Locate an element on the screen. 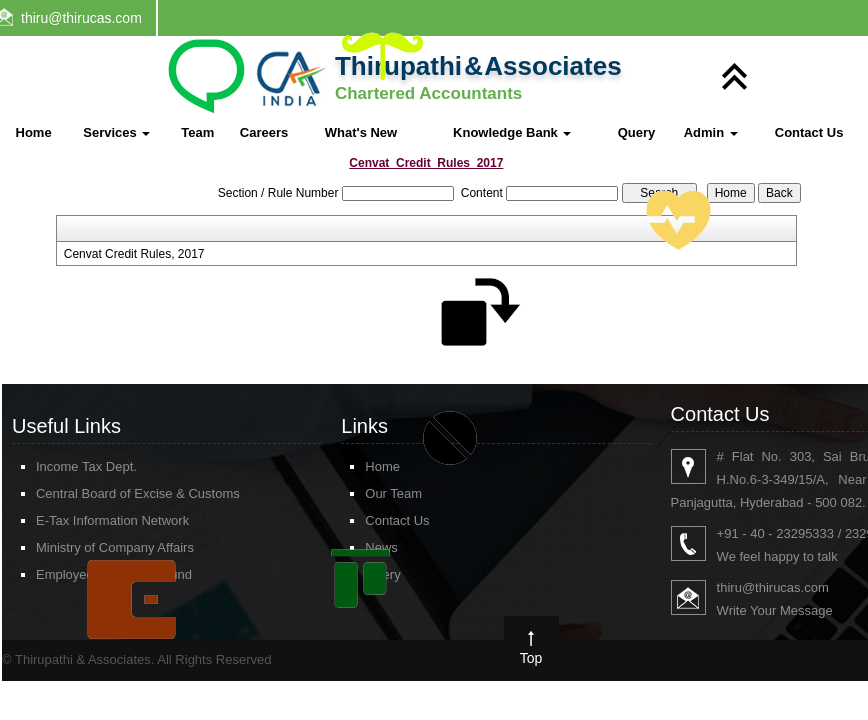 This screenshot has width=868, height=720. access your wallet or payment methods is located at coordinates (131, 599).